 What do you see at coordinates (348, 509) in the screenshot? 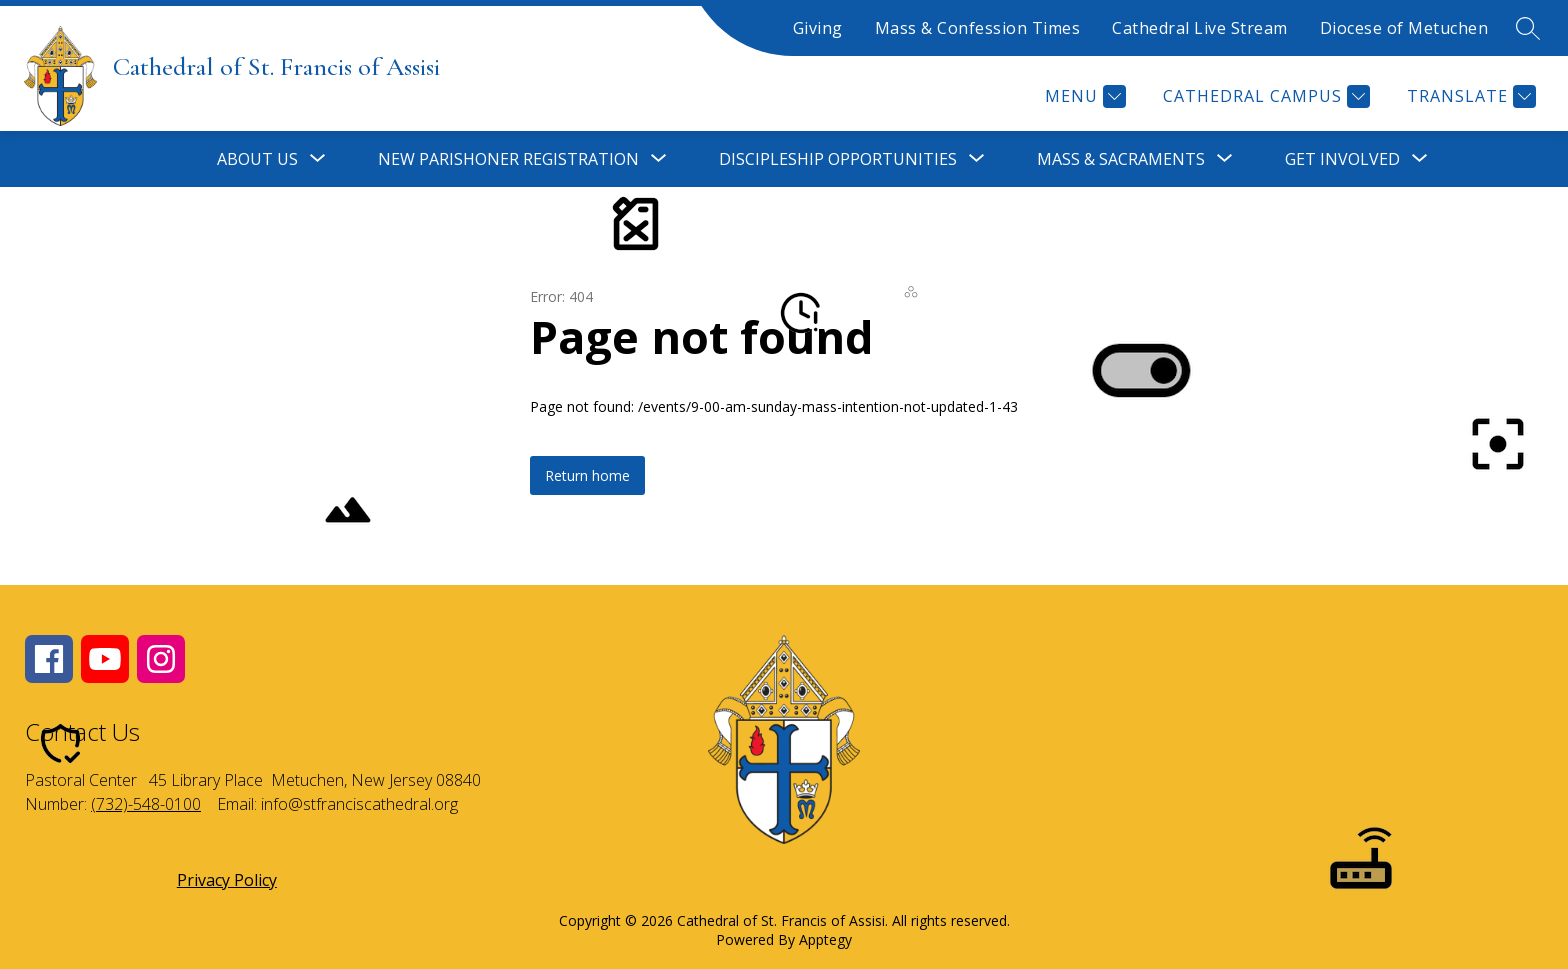
I see `view landscape or nature photos` at bounding box center [348, 509].